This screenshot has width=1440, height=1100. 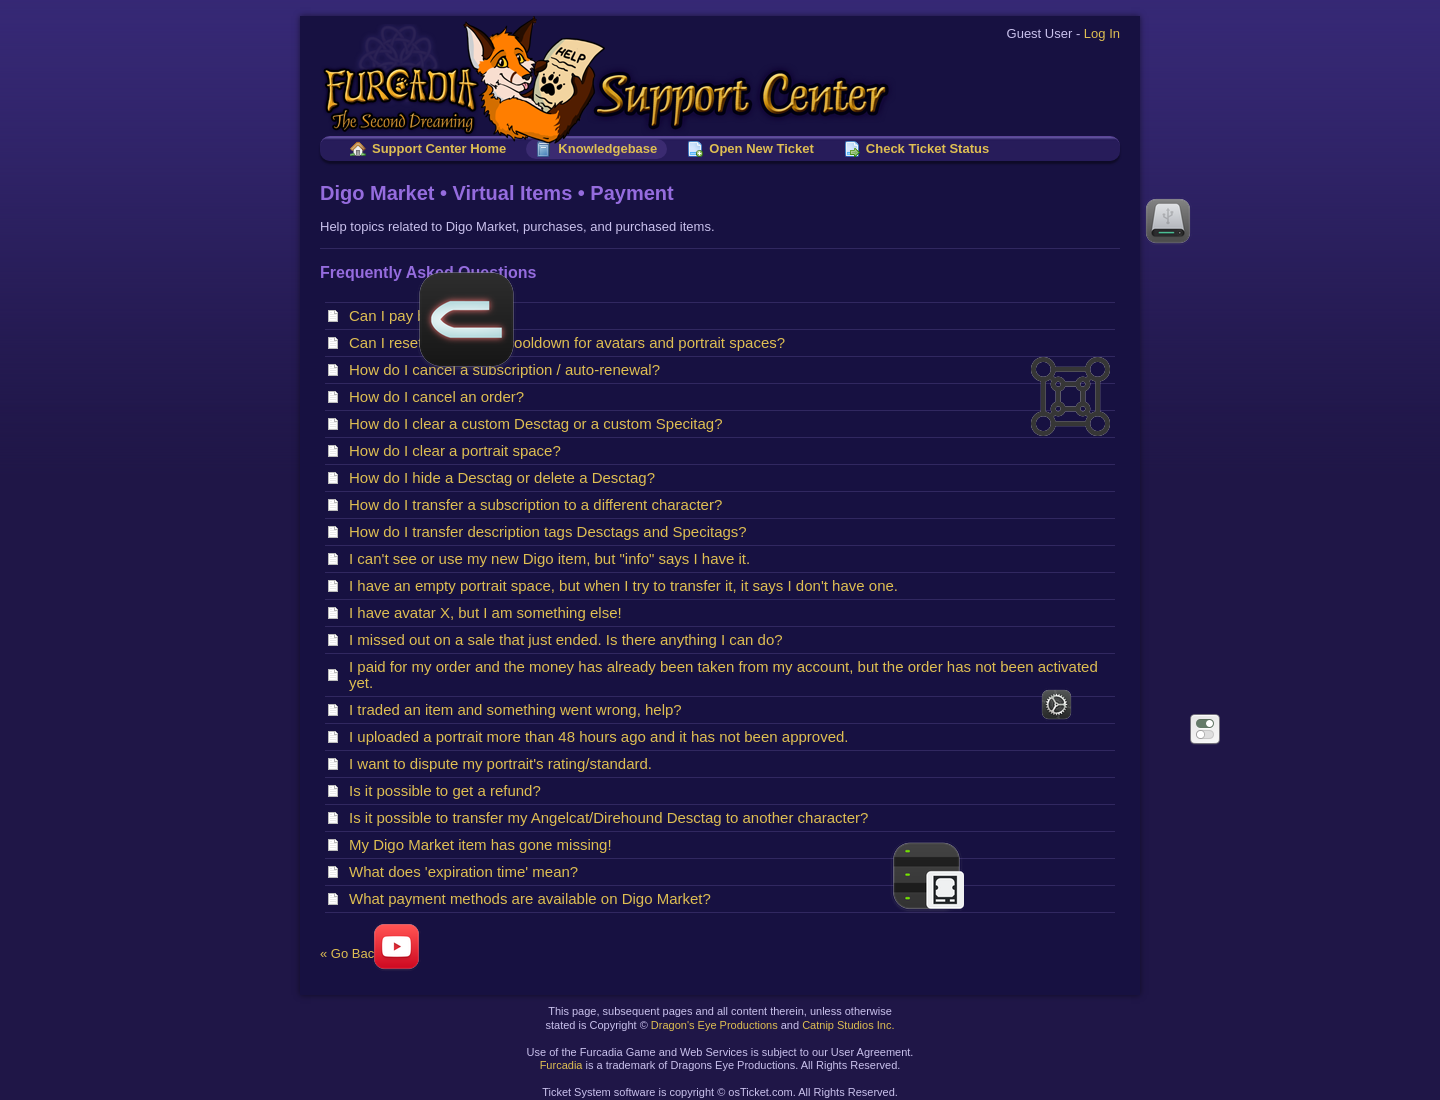 What do you see at coordinates (1168, 221) in the screenshot?
I see `create a bootable USB drive` at bounding box center [1168, 221].